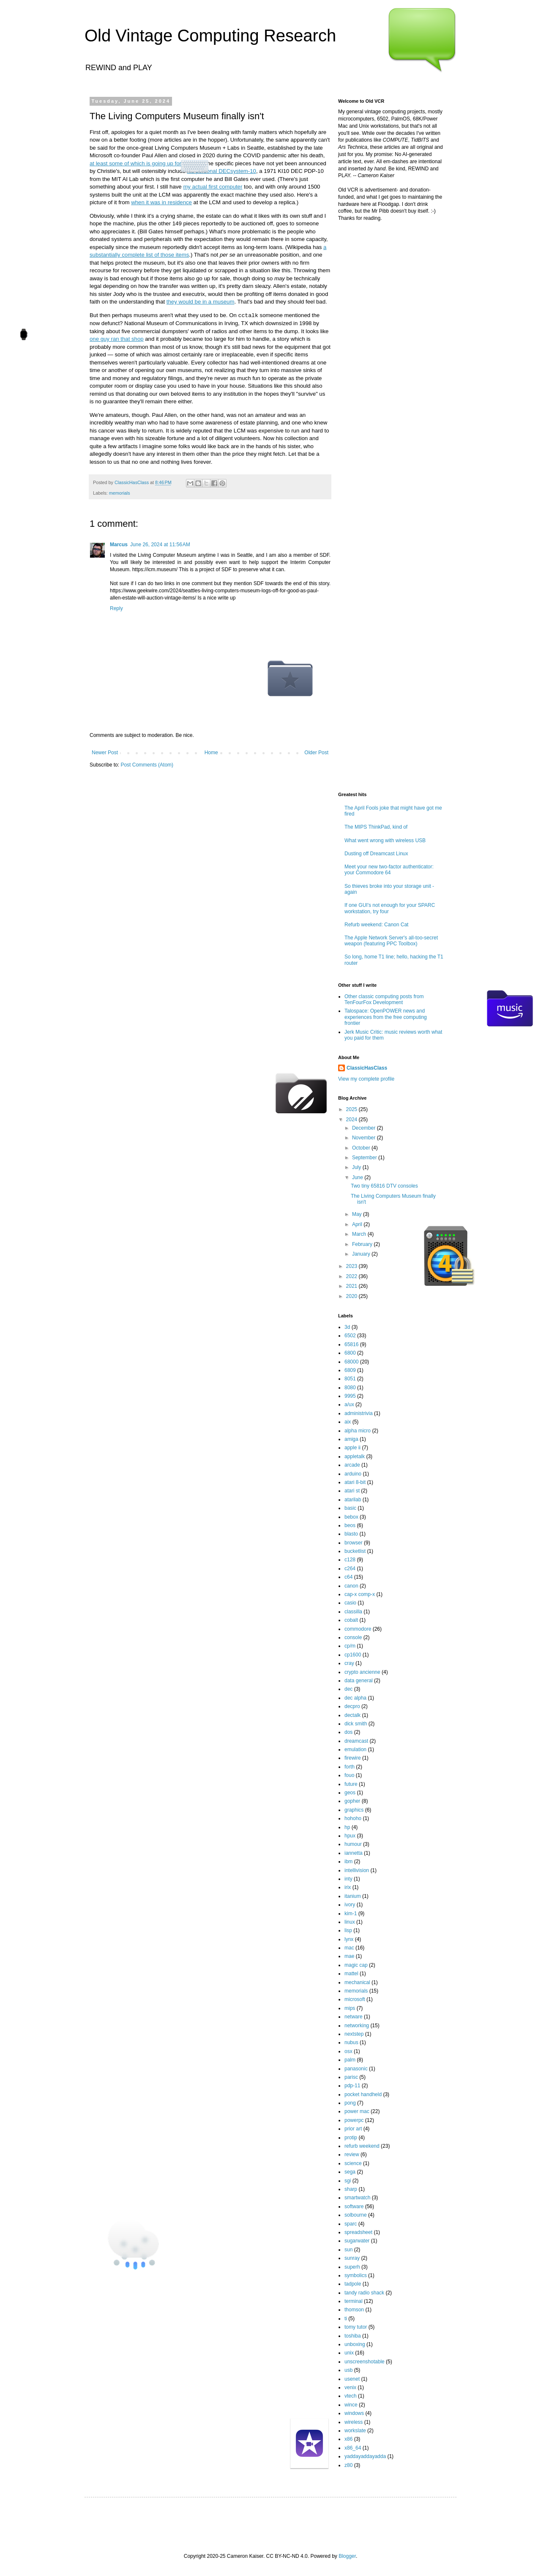  I want to click on open folder containing amazon music files, so click(510, 1010).